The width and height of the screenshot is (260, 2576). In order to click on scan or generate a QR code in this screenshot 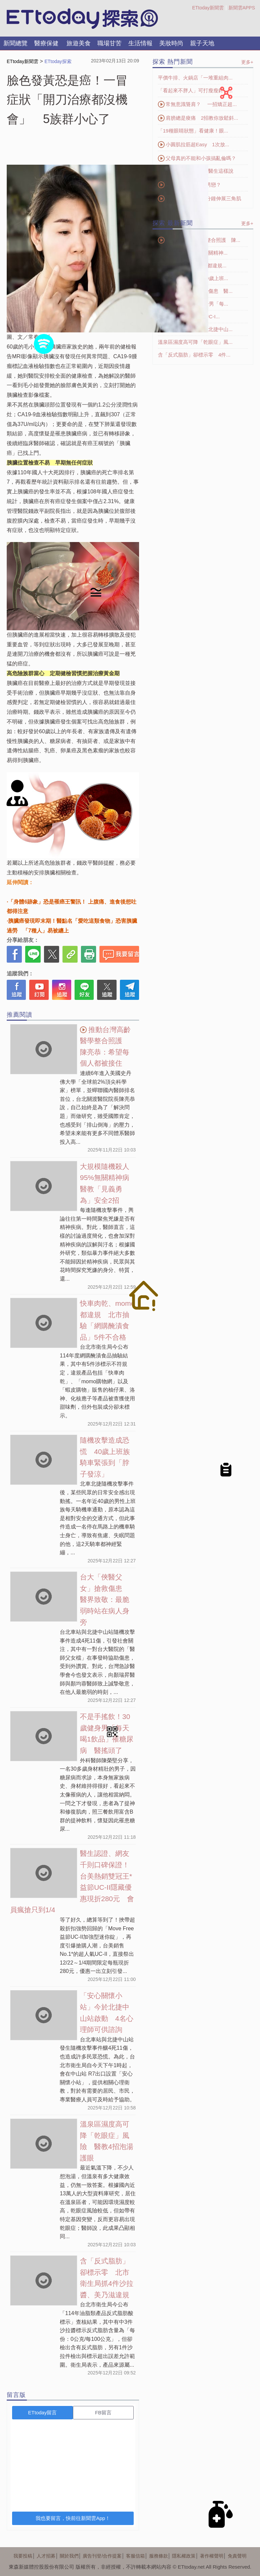, I will do `click(112, 1732)`.